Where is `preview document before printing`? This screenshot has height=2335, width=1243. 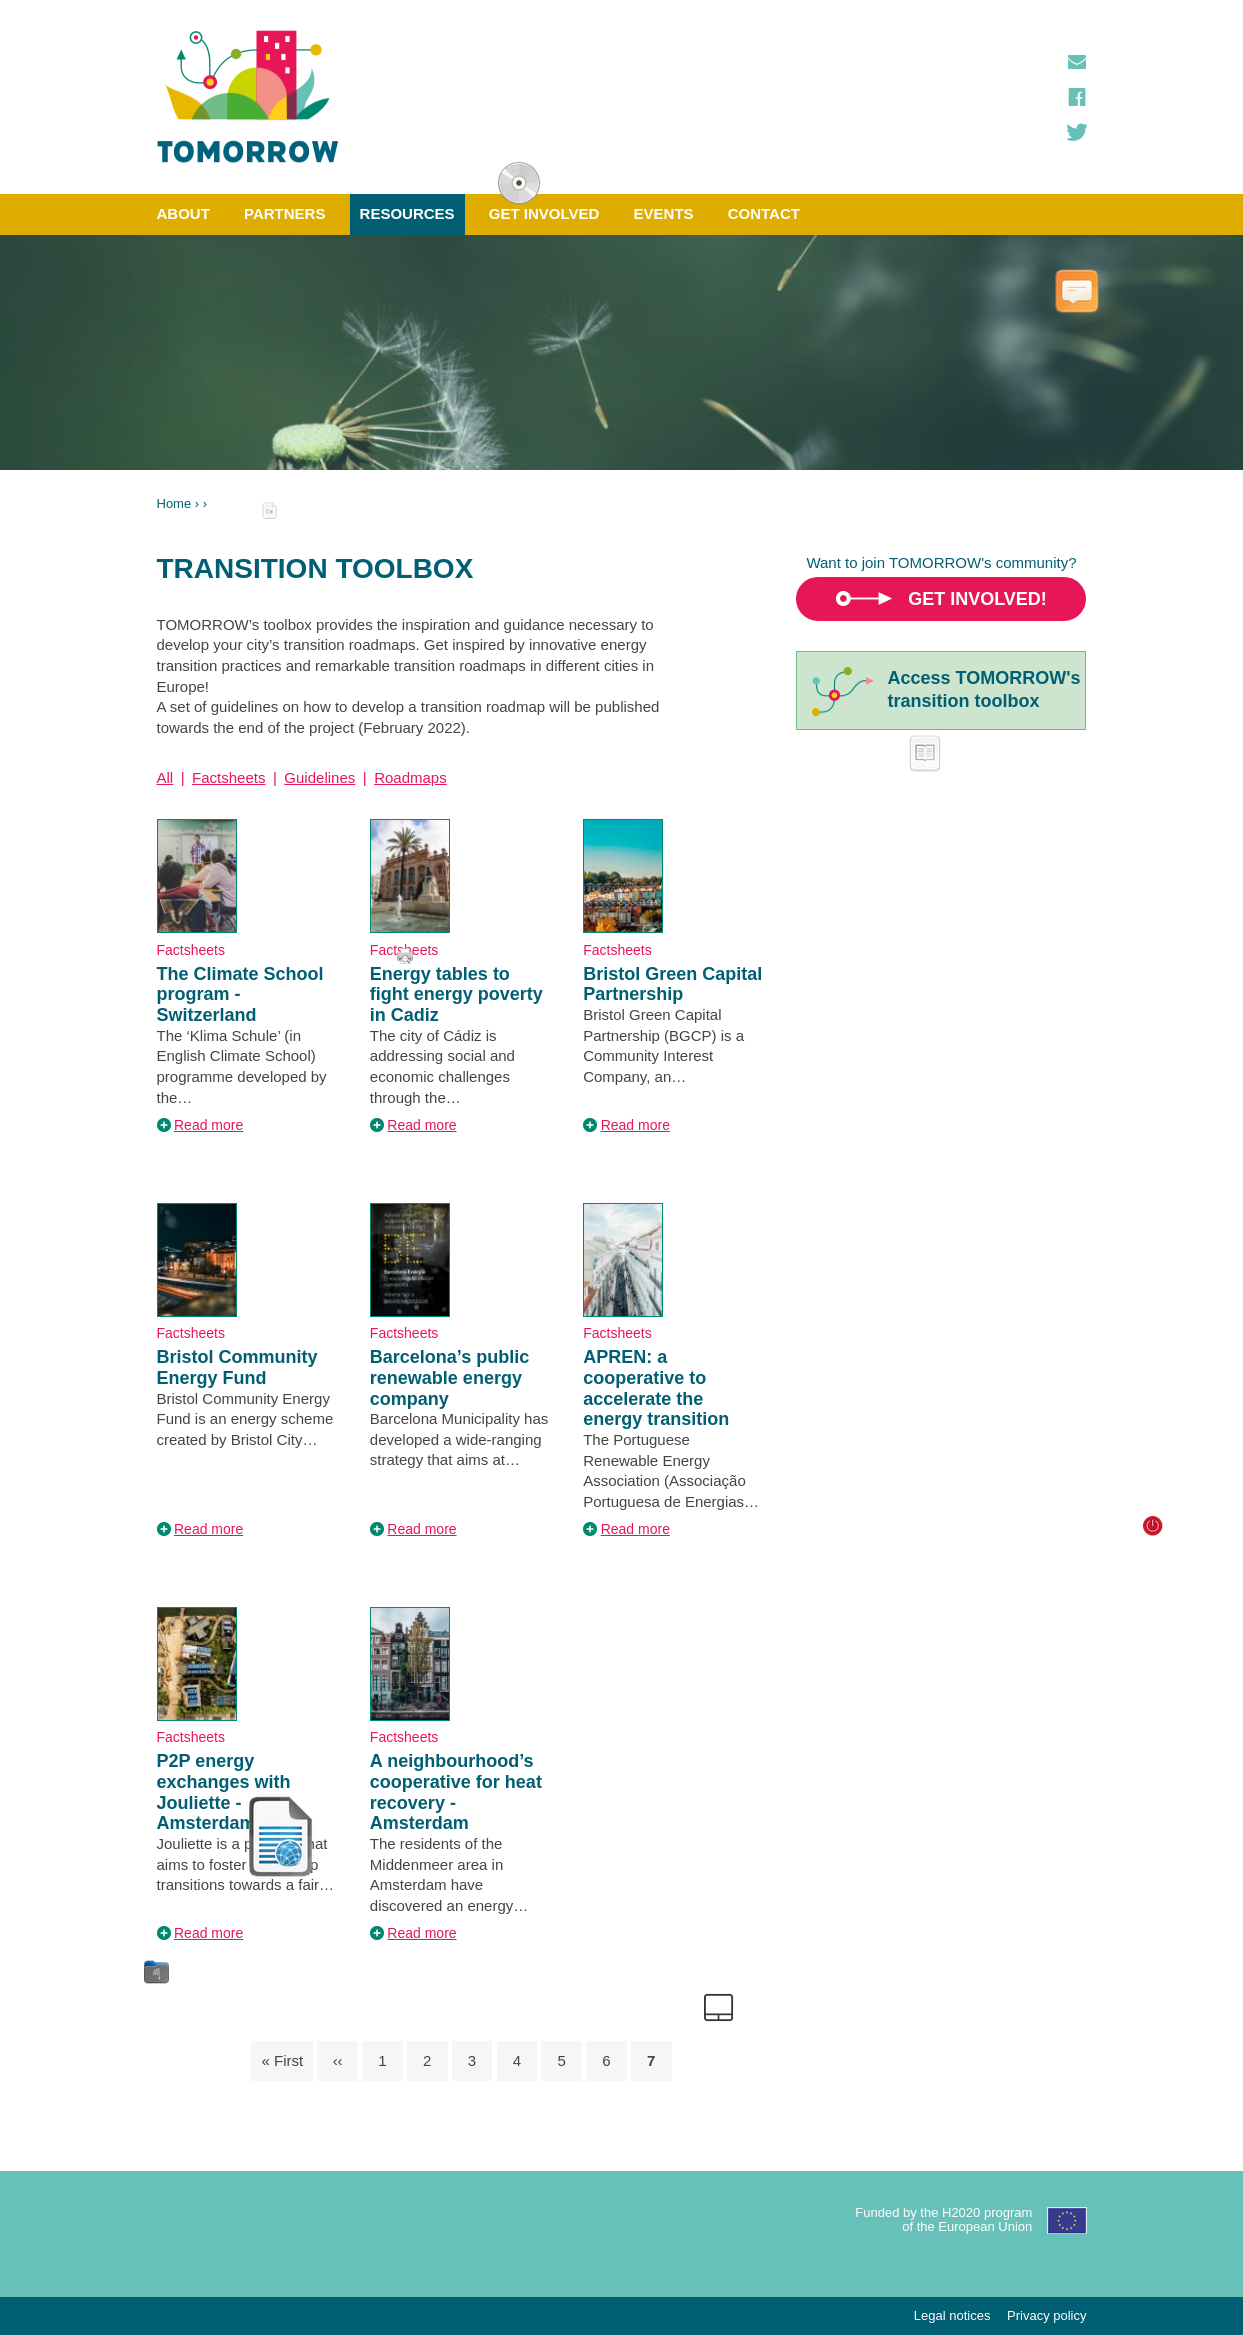
preview document before printing is located at coordinates (405, 956).